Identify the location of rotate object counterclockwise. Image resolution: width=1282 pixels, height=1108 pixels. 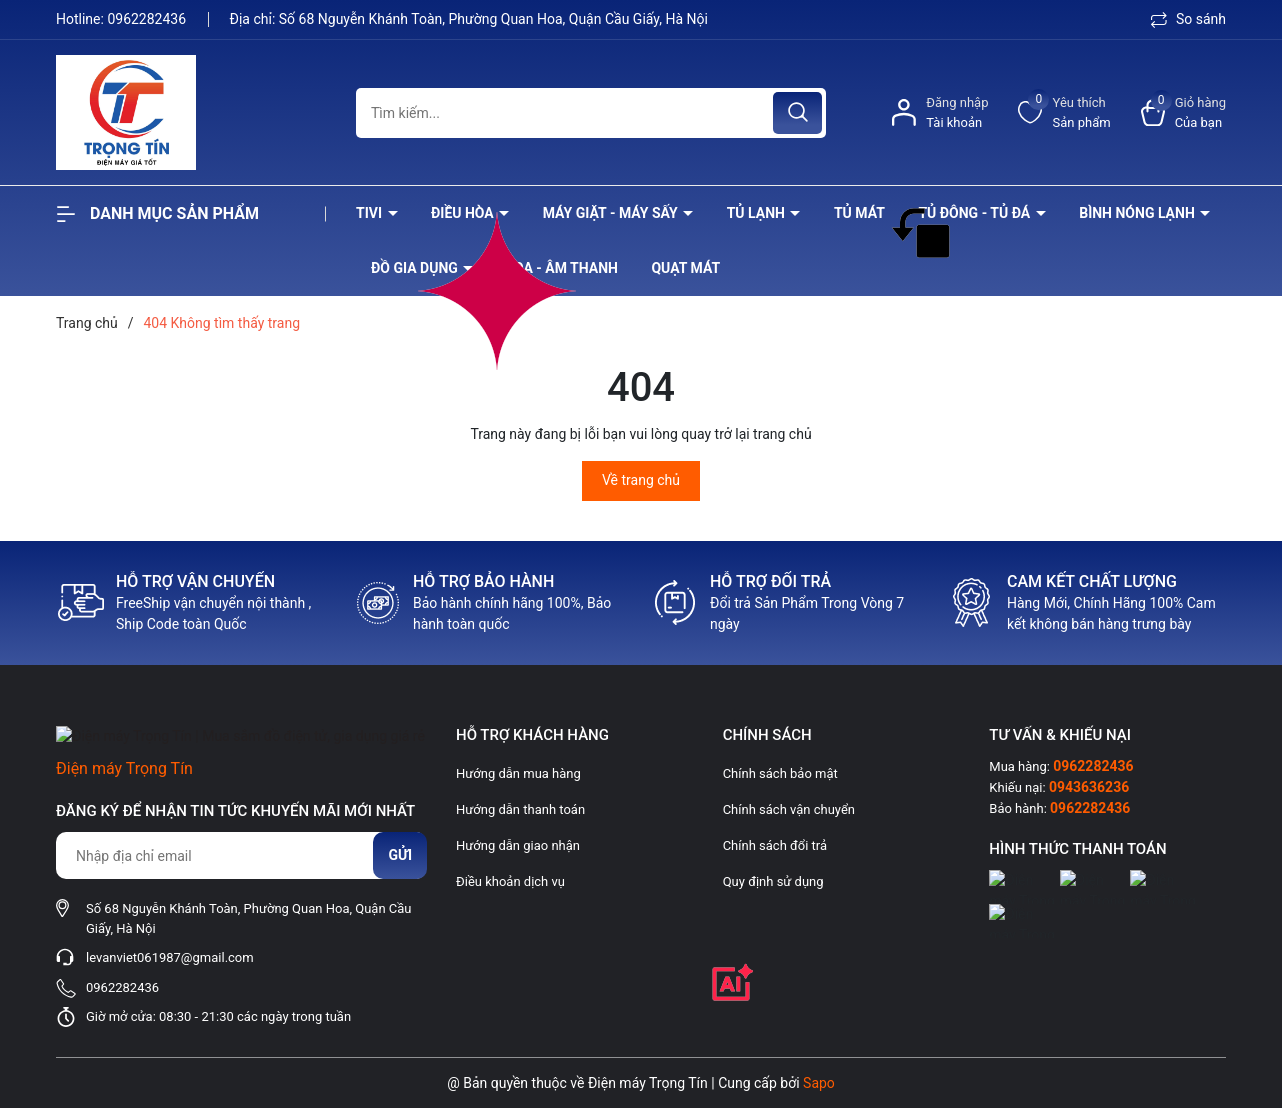
(922, 233).